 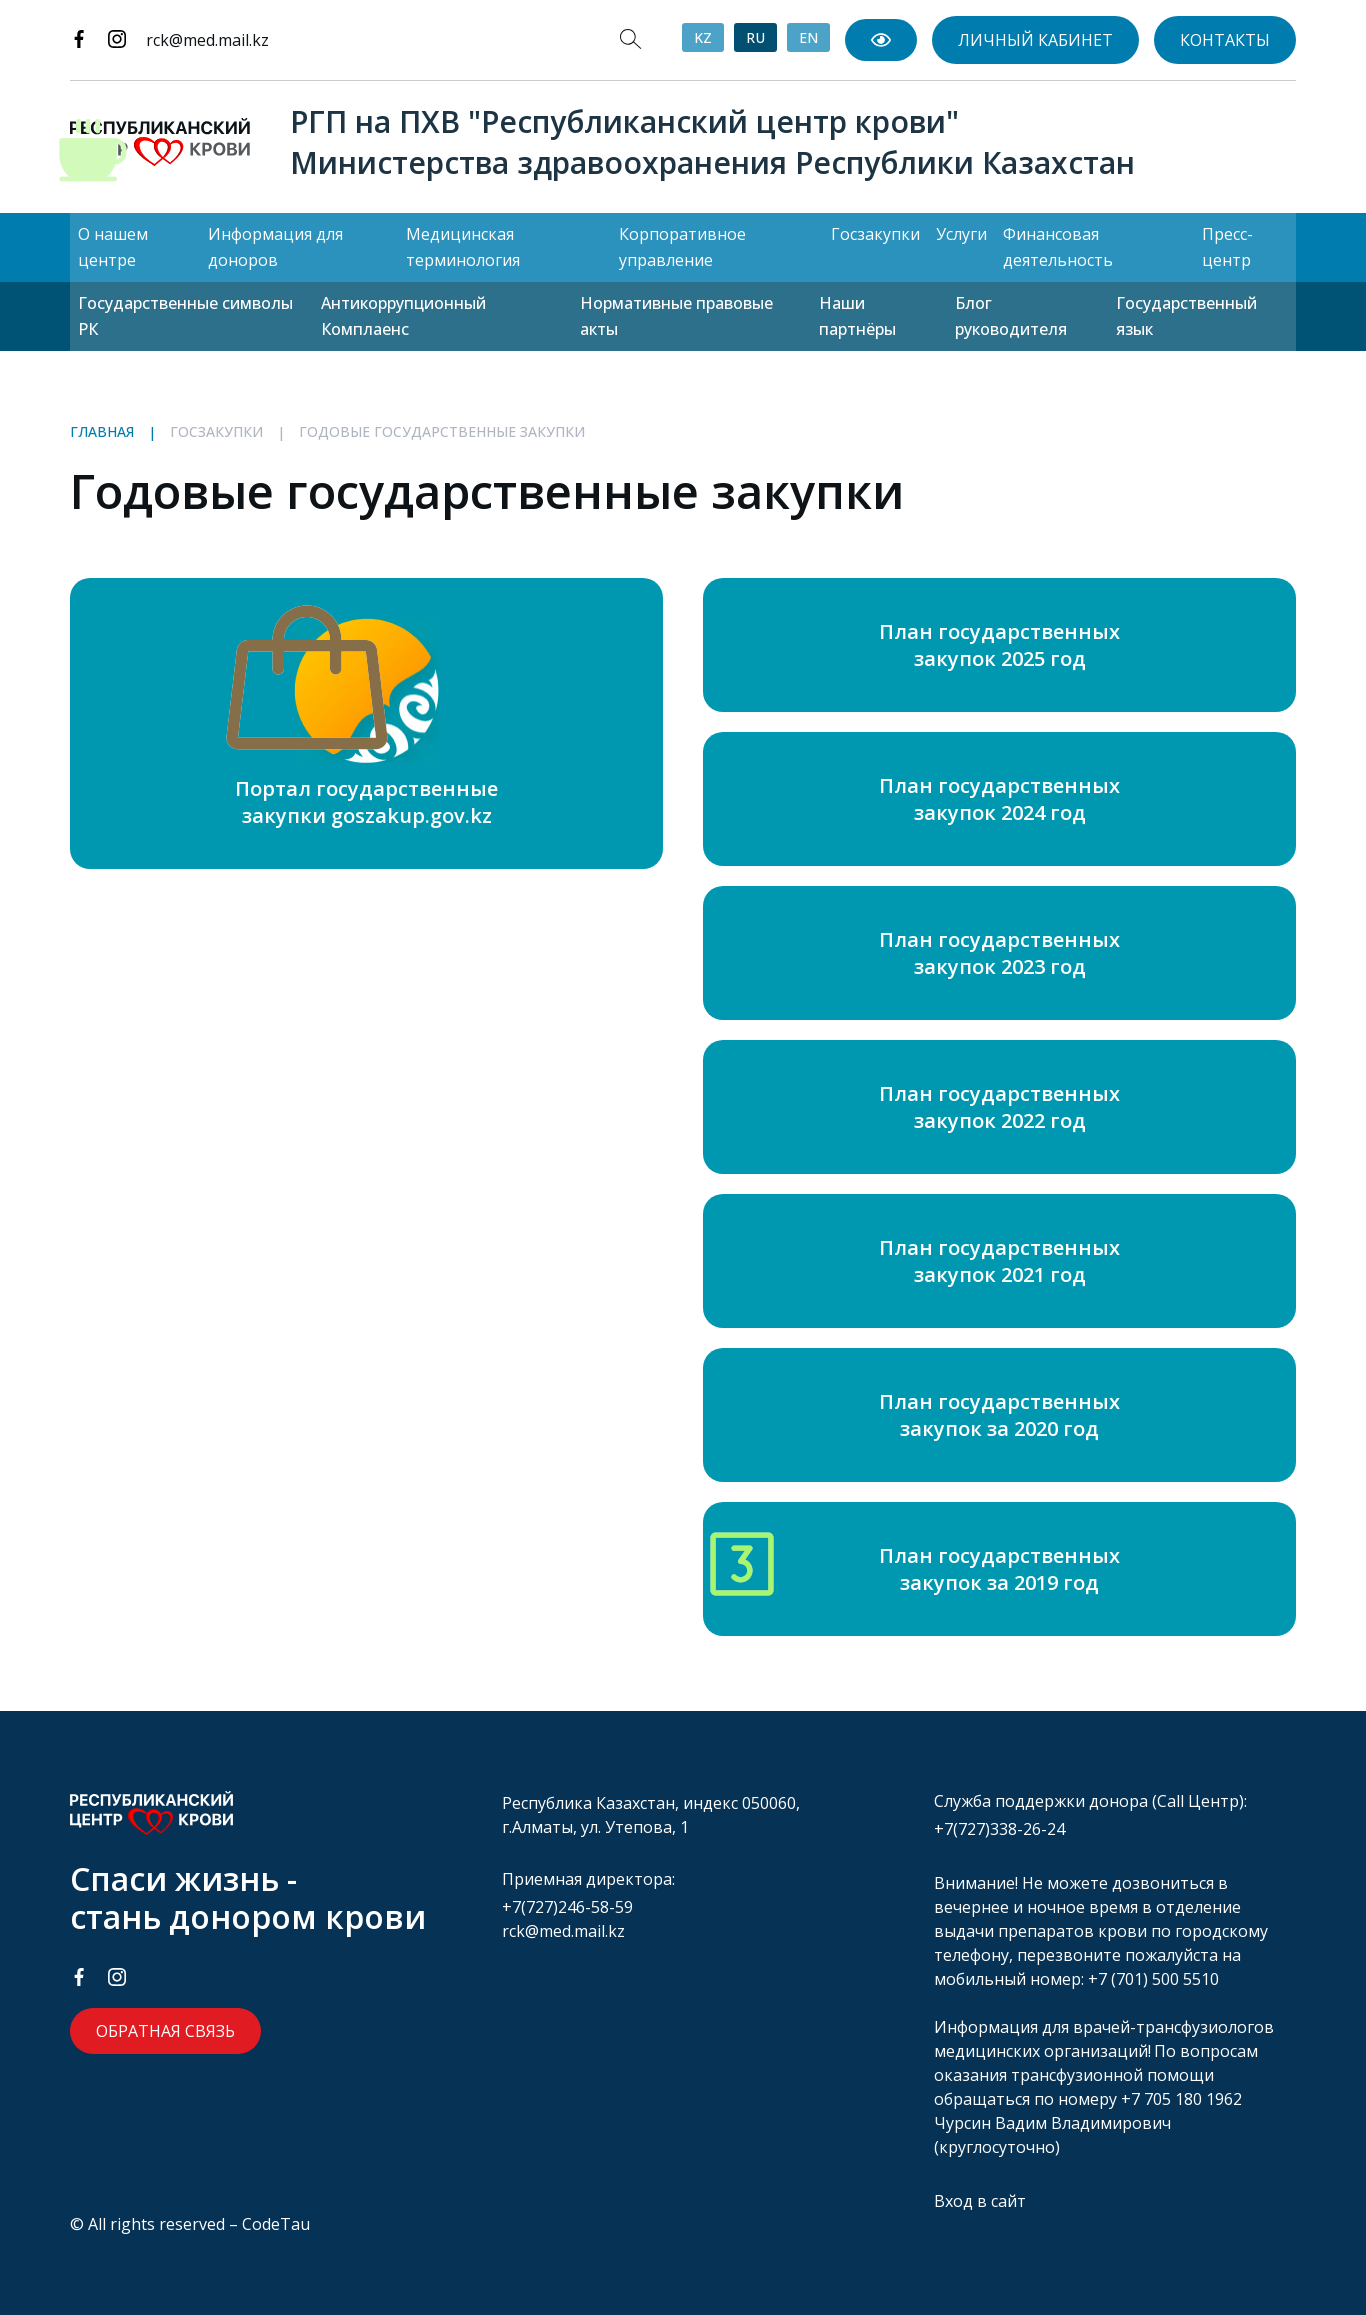 What do you see at coordinates (742, 1564) in the screenshot?
I see `select option three from a list` at bounding box center [742, 1564].